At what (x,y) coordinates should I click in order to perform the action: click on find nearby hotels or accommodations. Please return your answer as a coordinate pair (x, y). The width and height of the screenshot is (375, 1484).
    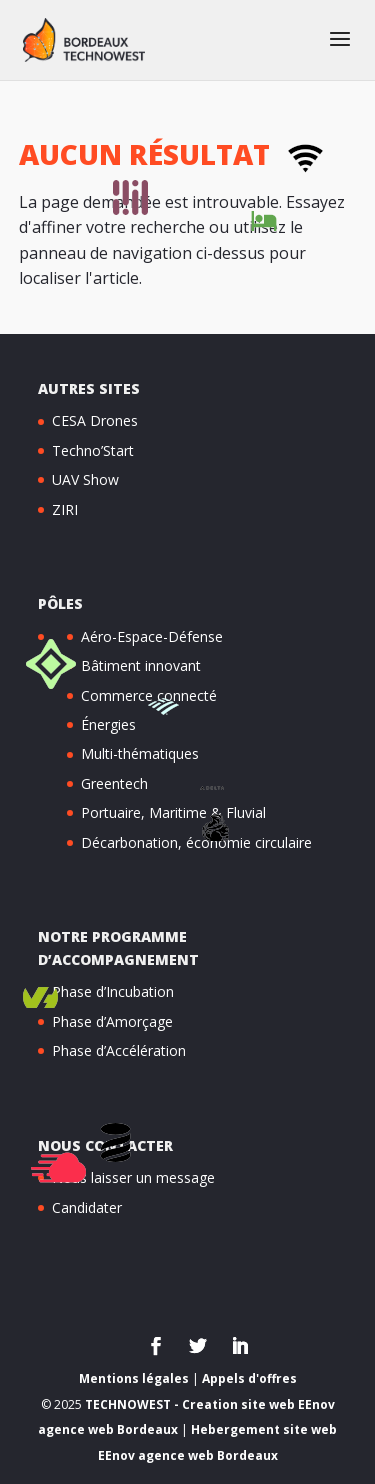
    Looking at the image, I should click on (264, 221).